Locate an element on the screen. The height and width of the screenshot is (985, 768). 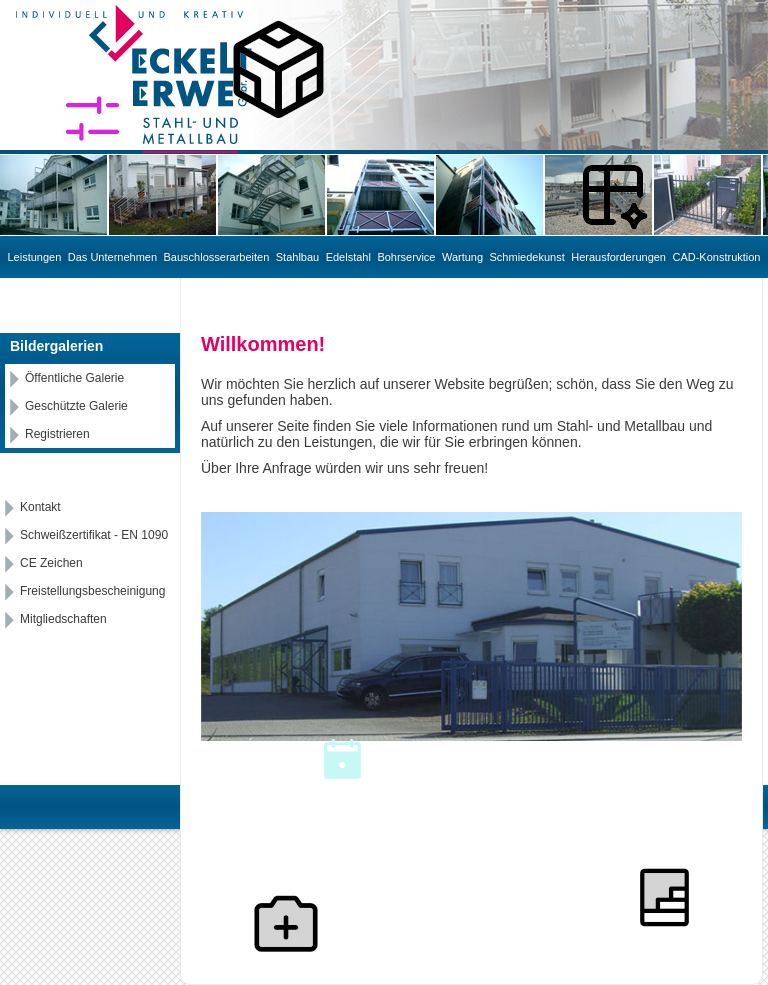
indicates stairs or stairway access is located at coordinates (664, 897).